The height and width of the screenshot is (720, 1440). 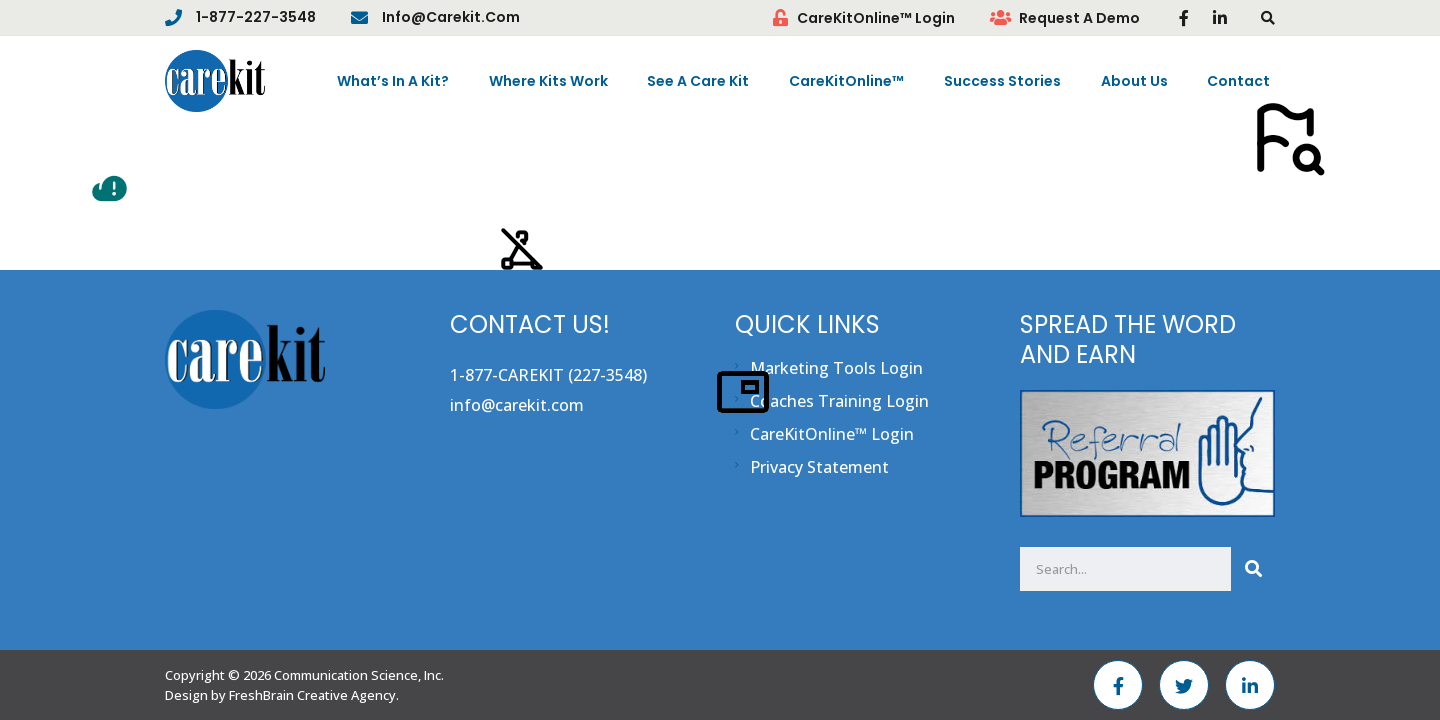 What do you see at coordinates (1285, 136) in the screenshot?
I see `search flagged items` at bounding box center [1285, 136].